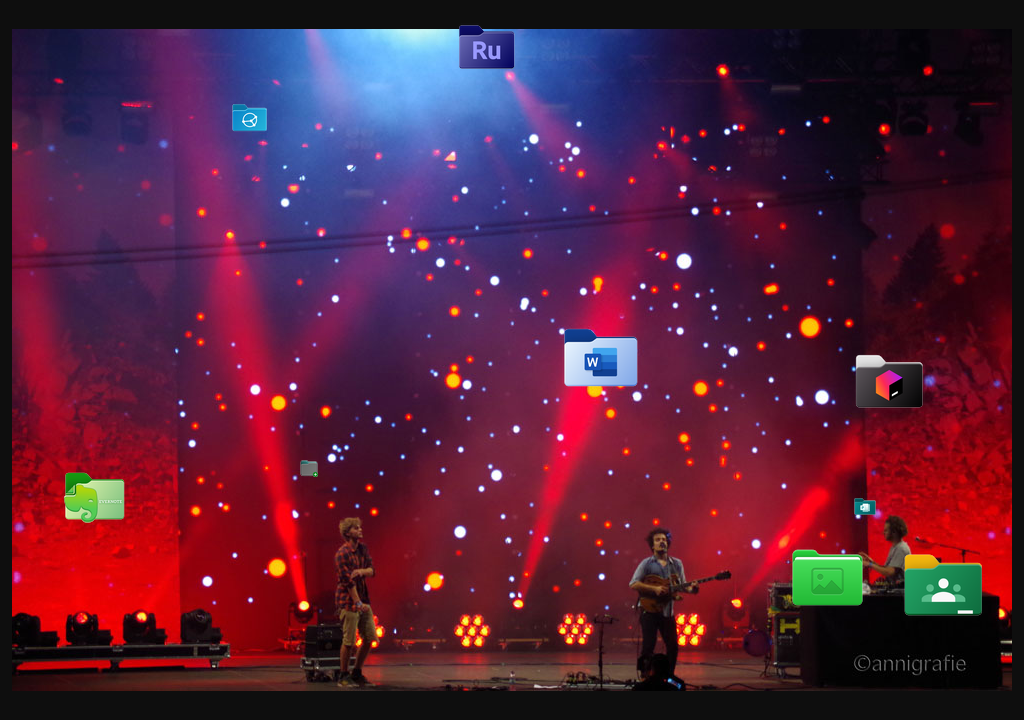 Image resolution: width=1024 pixels, height=720 pixels. I want to click on create a new folder, so click(309, 468).